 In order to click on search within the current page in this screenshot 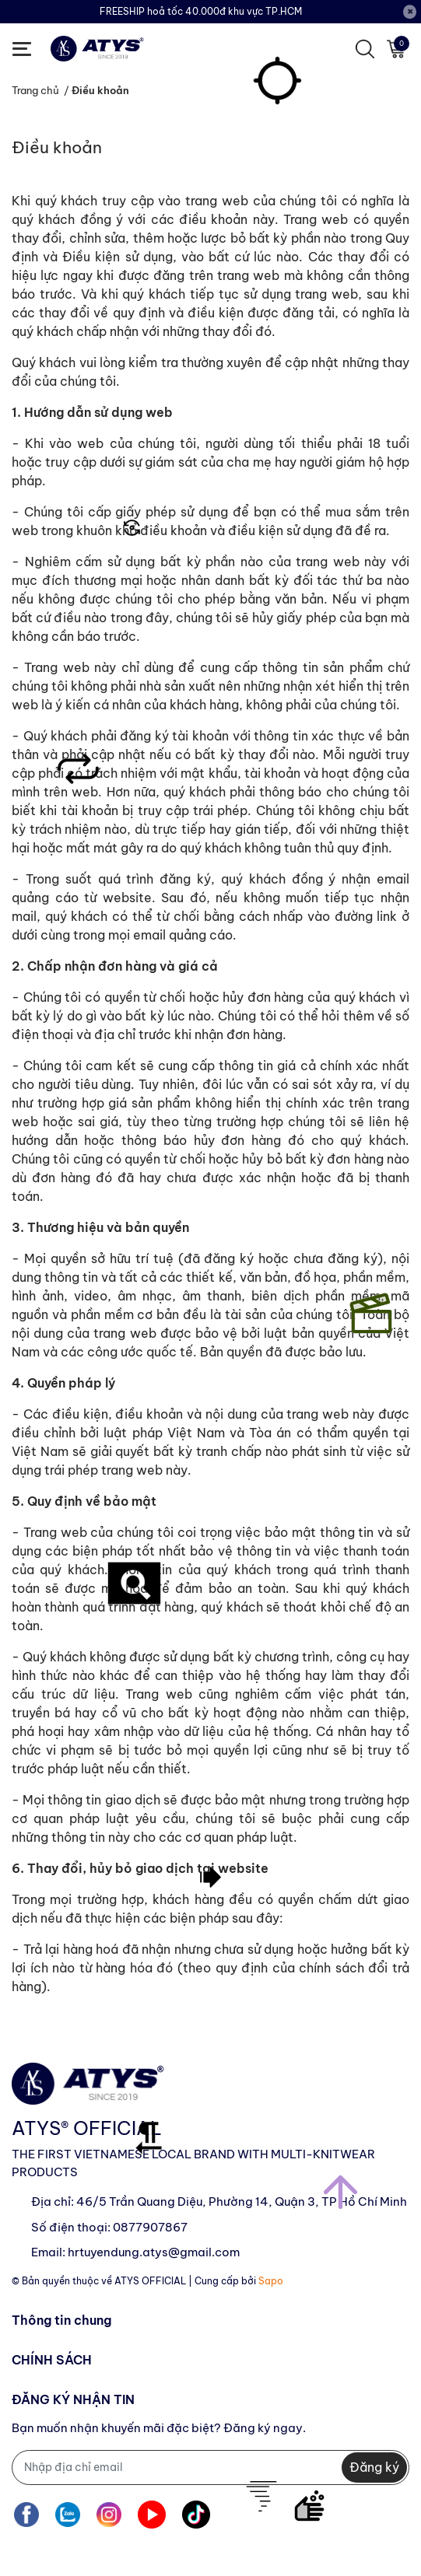, I will do `click(134, 1583)`.